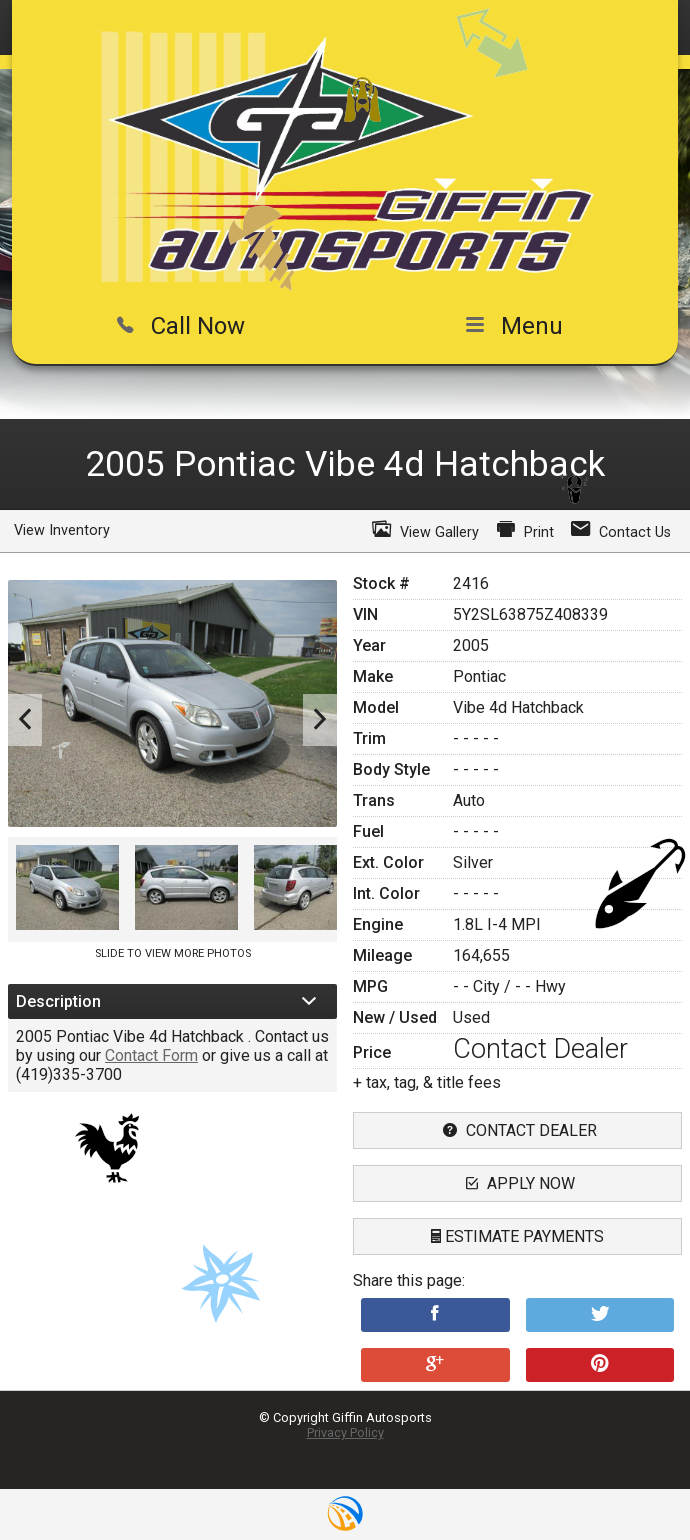 This screenshot has height=1540, width=690. I want to click on indicates sleep mode or rest state, so click(574, 489).